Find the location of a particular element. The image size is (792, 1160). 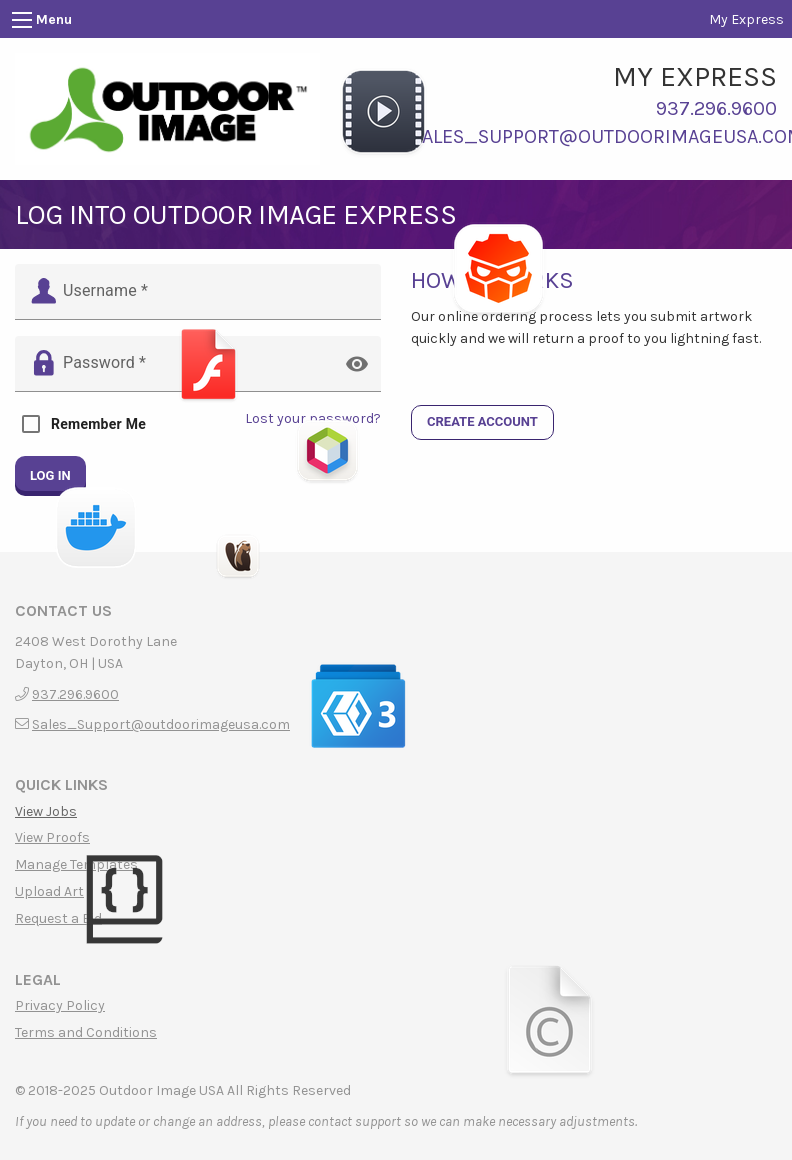

open kdenlive video editor is located at coordinates (383, 111).